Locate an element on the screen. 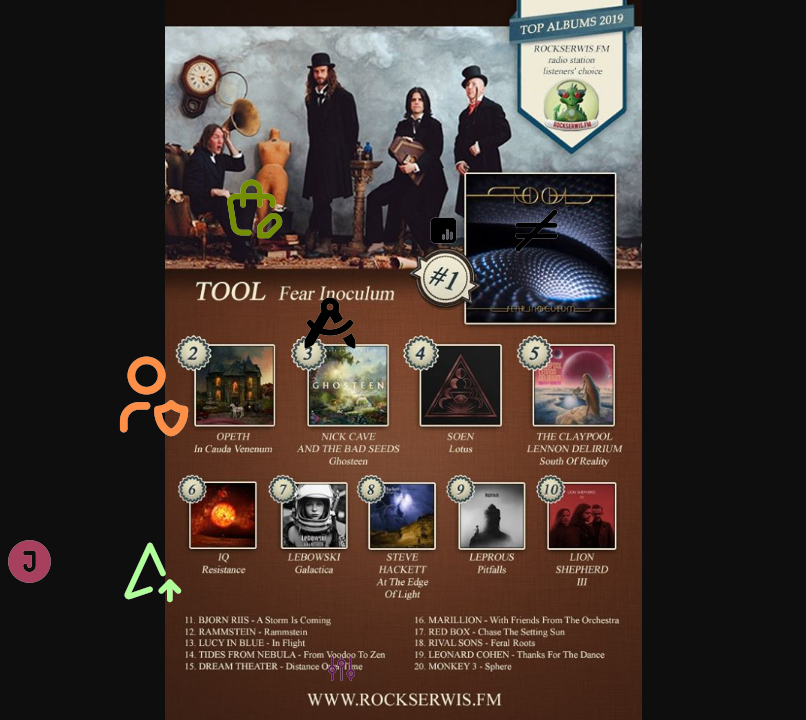 The image size is (806, 720). navigate upward or move to previous location is located at coordinates (150, 571).